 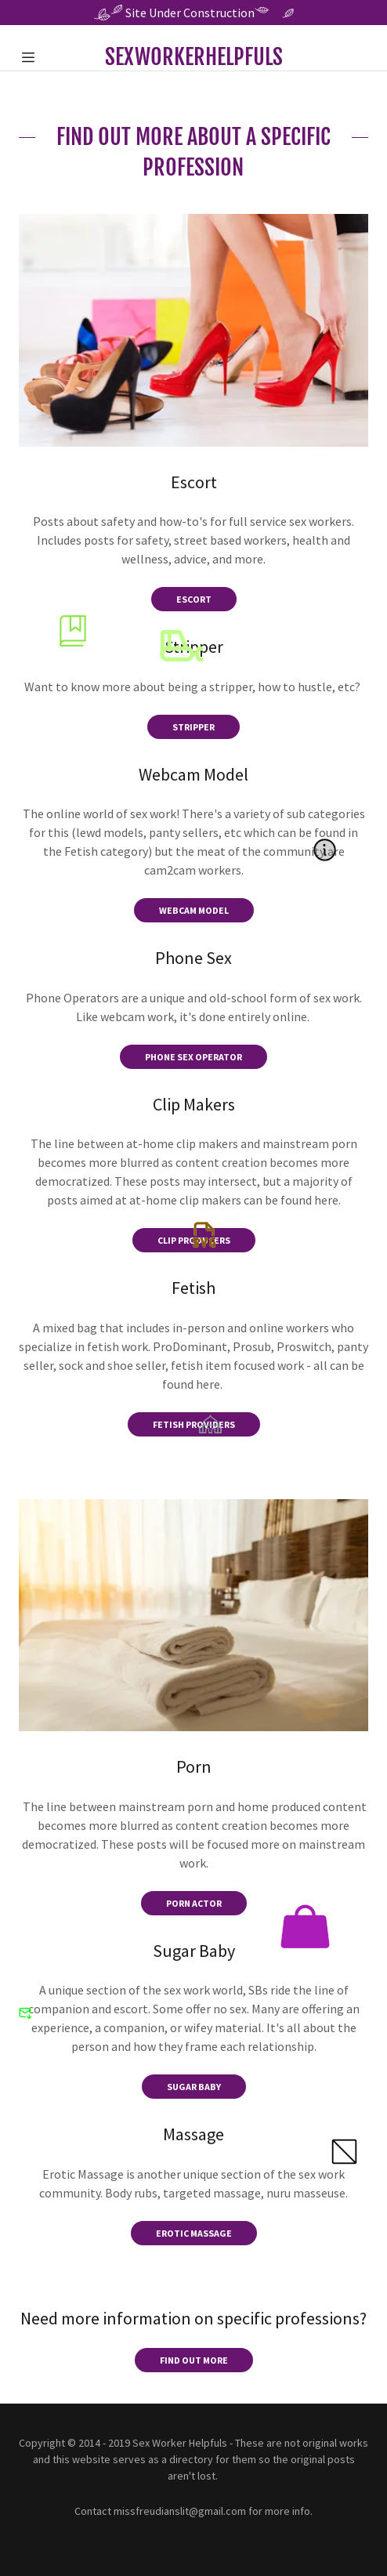 I want to click on download email or message, so click(x=25, y=2013).